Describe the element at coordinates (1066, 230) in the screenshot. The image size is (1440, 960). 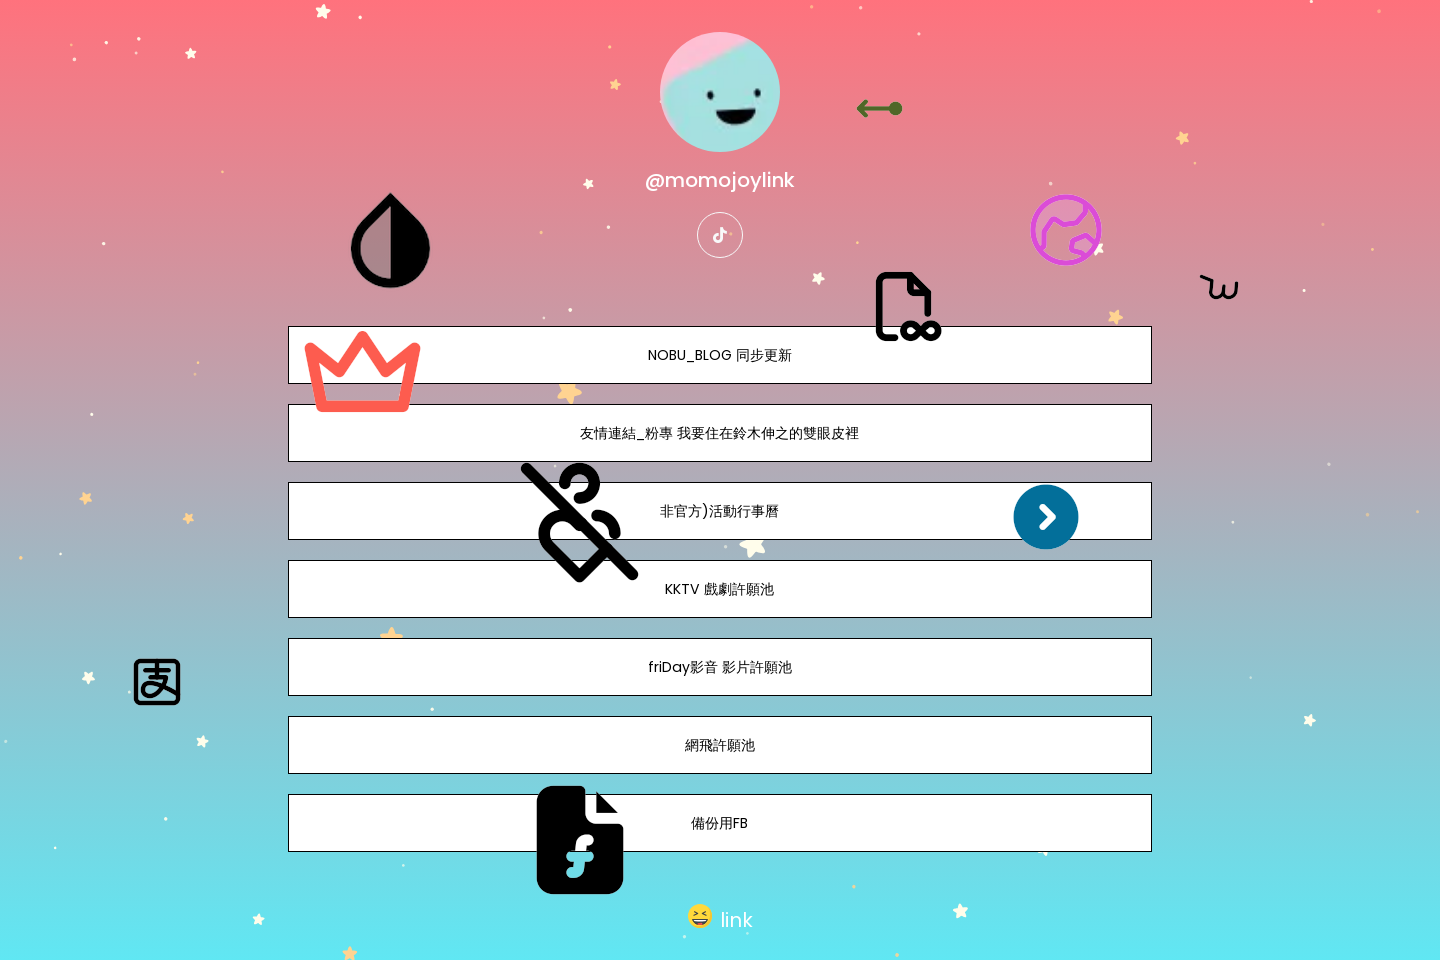
I see `switch to international or global settings` at that location.